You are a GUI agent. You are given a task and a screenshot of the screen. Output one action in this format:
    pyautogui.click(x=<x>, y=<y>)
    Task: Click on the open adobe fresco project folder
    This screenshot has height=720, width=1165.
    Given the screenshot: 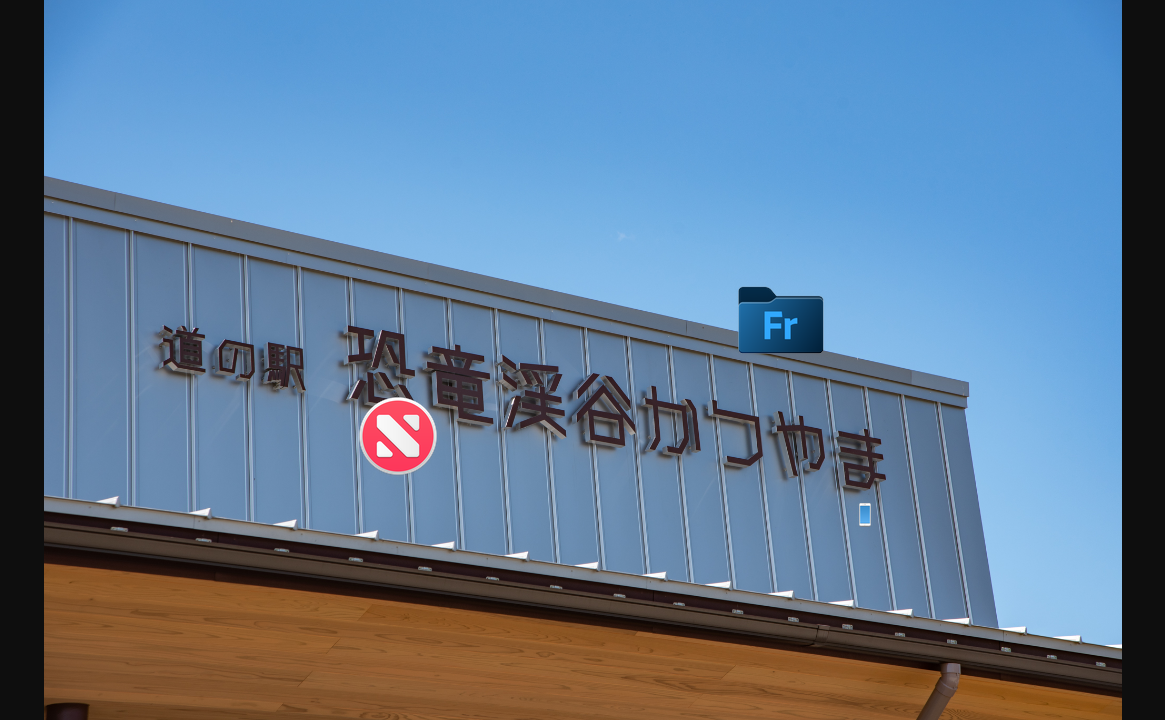 What is the action you would take?
    pyautogui.click(x=780, y=322)
    